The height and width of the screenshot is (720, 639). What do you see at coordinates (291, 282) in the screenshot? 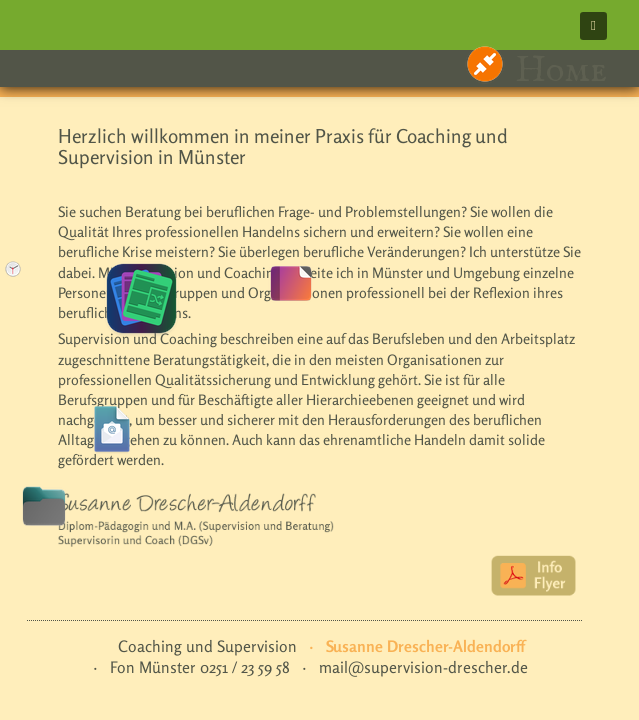
I see `change desktop wallpaper settings` at bounding box center [291, 282].